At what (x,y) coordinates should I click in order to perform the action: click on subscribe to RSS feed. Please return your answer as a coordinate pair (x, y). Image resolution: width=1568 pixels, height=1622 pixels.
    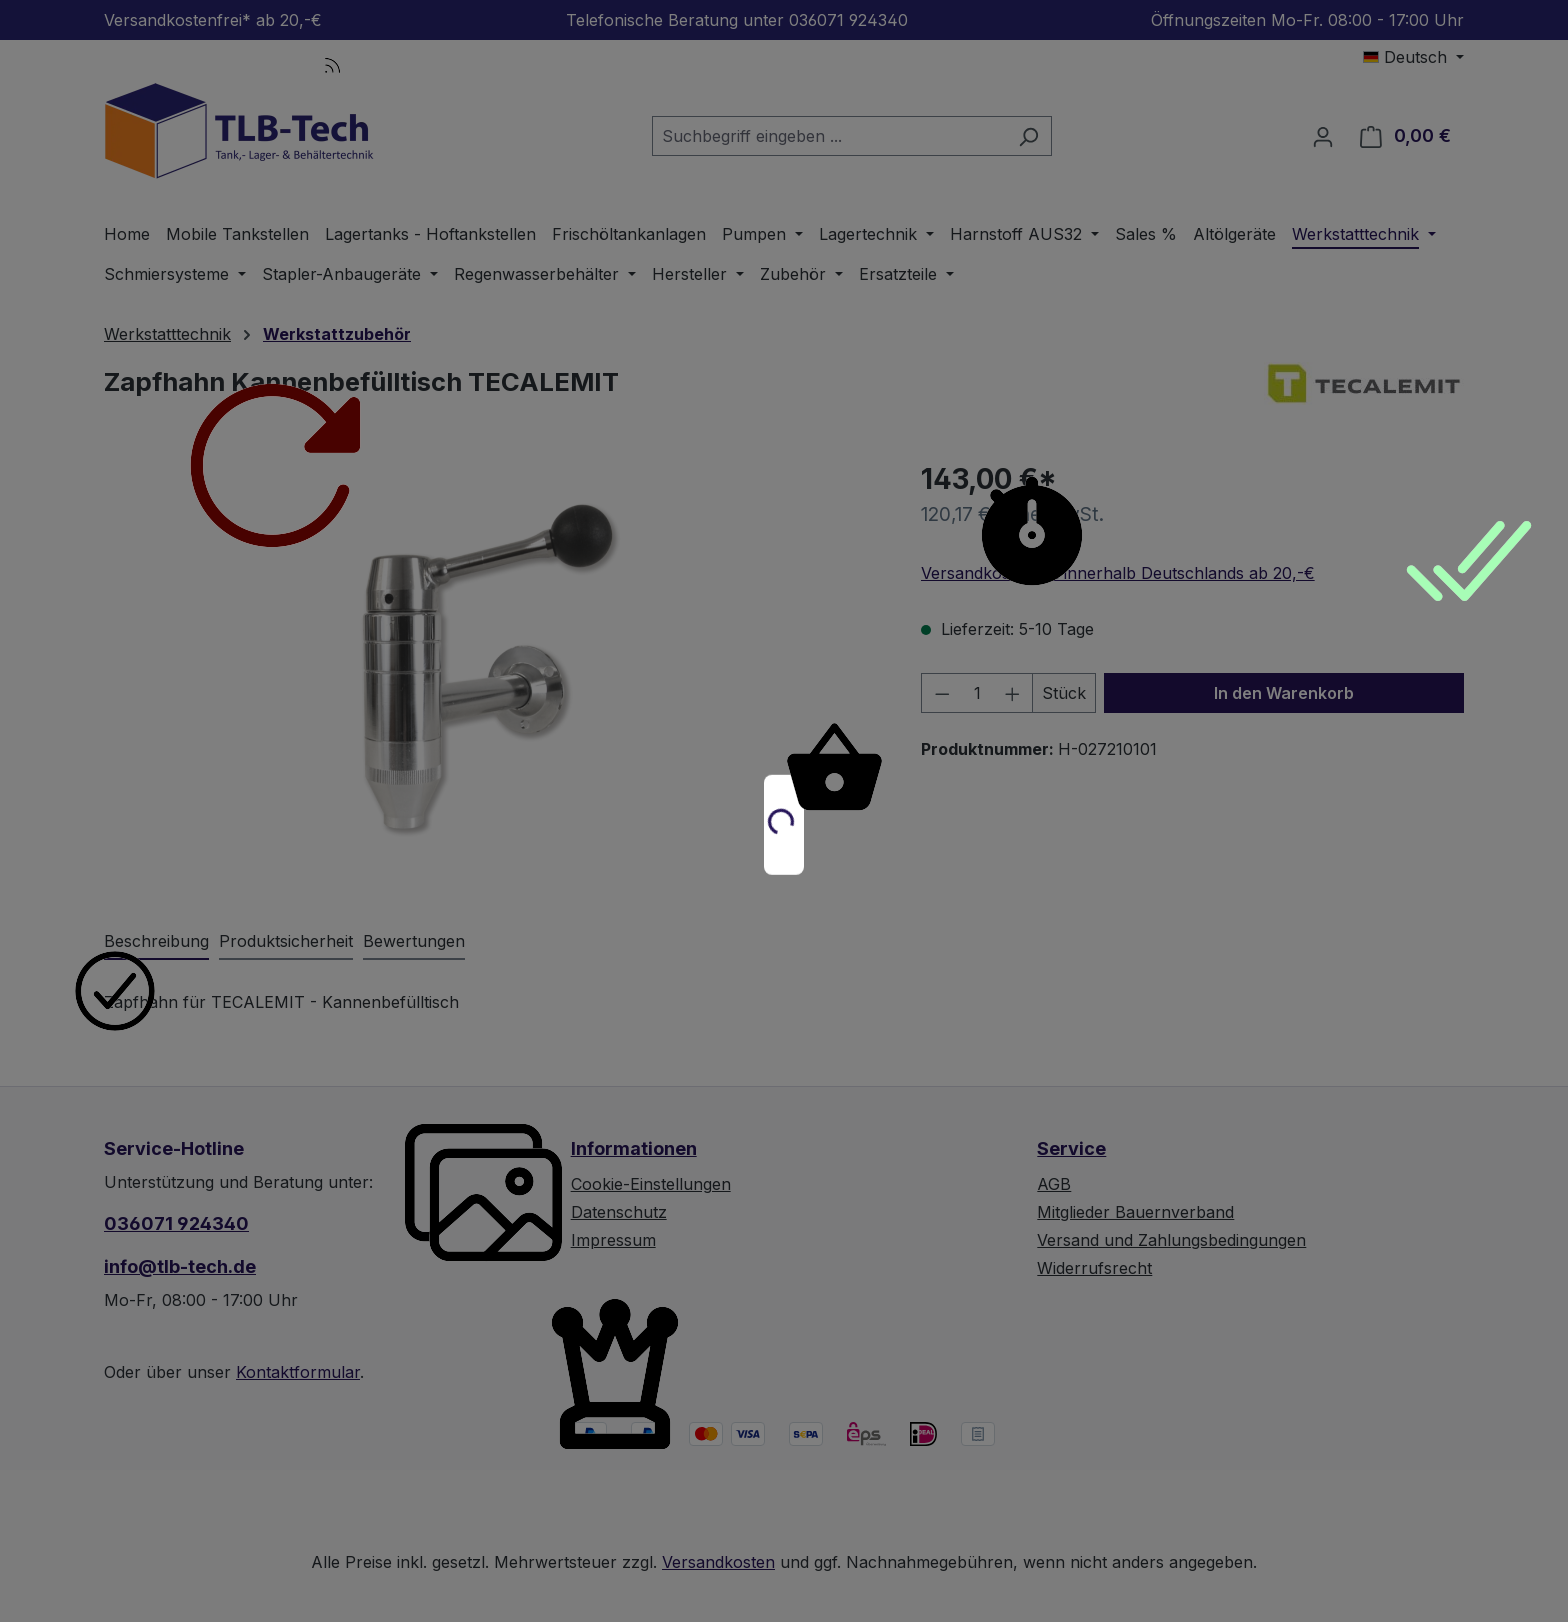
    Looking at the image, I should click on (331, 66).